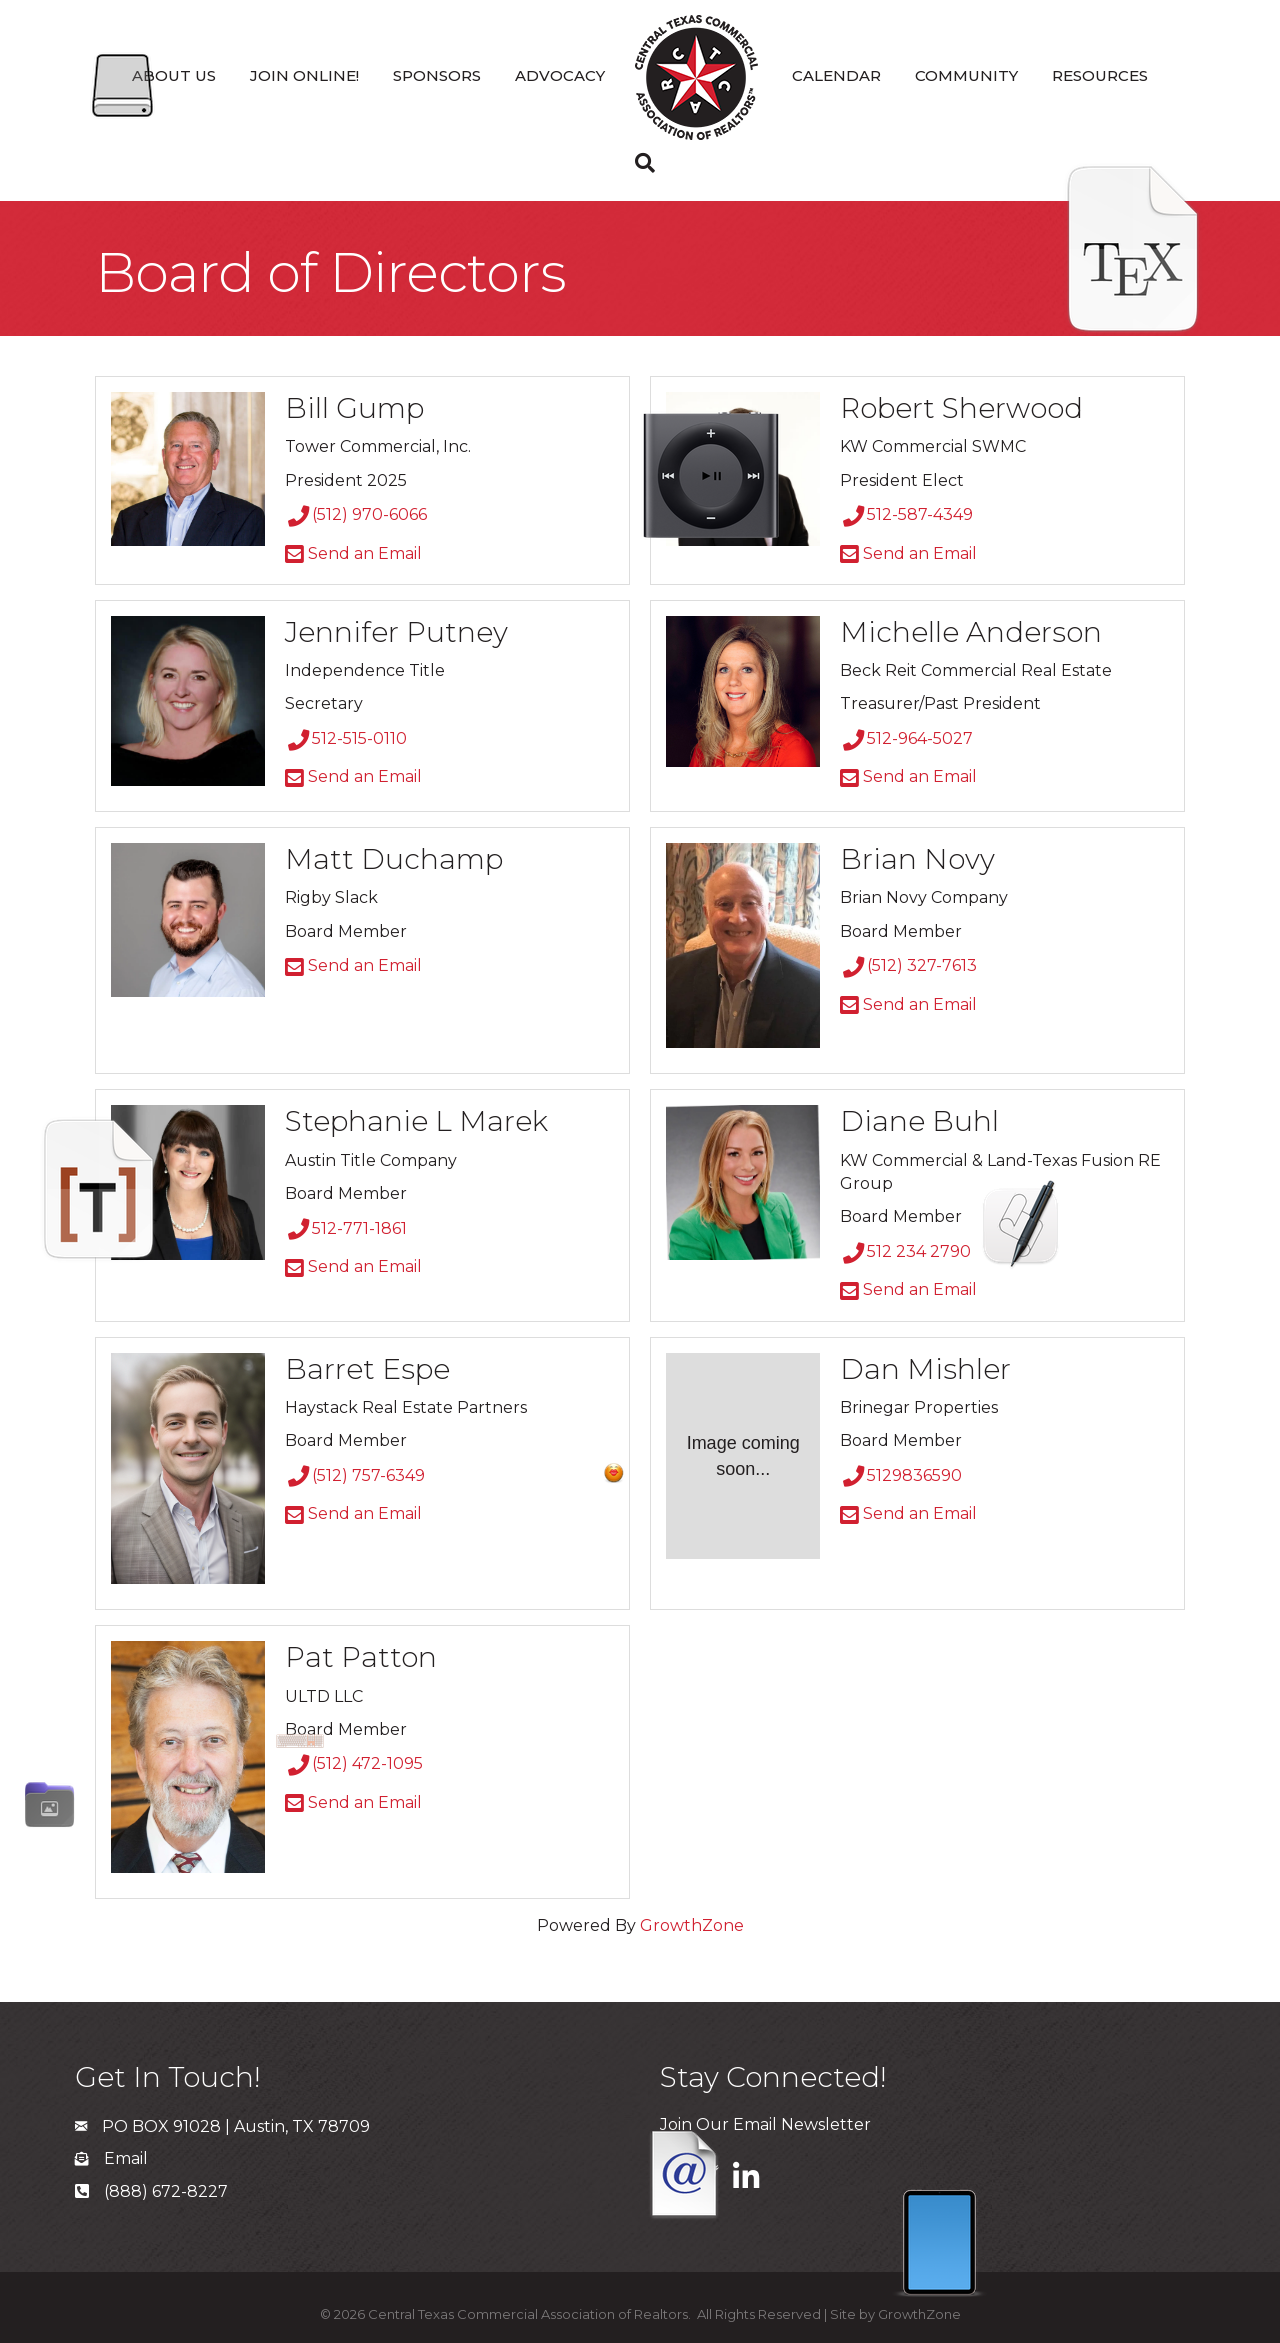  I want to click on manage your connected iPod shuffle device, so click(711, 475).